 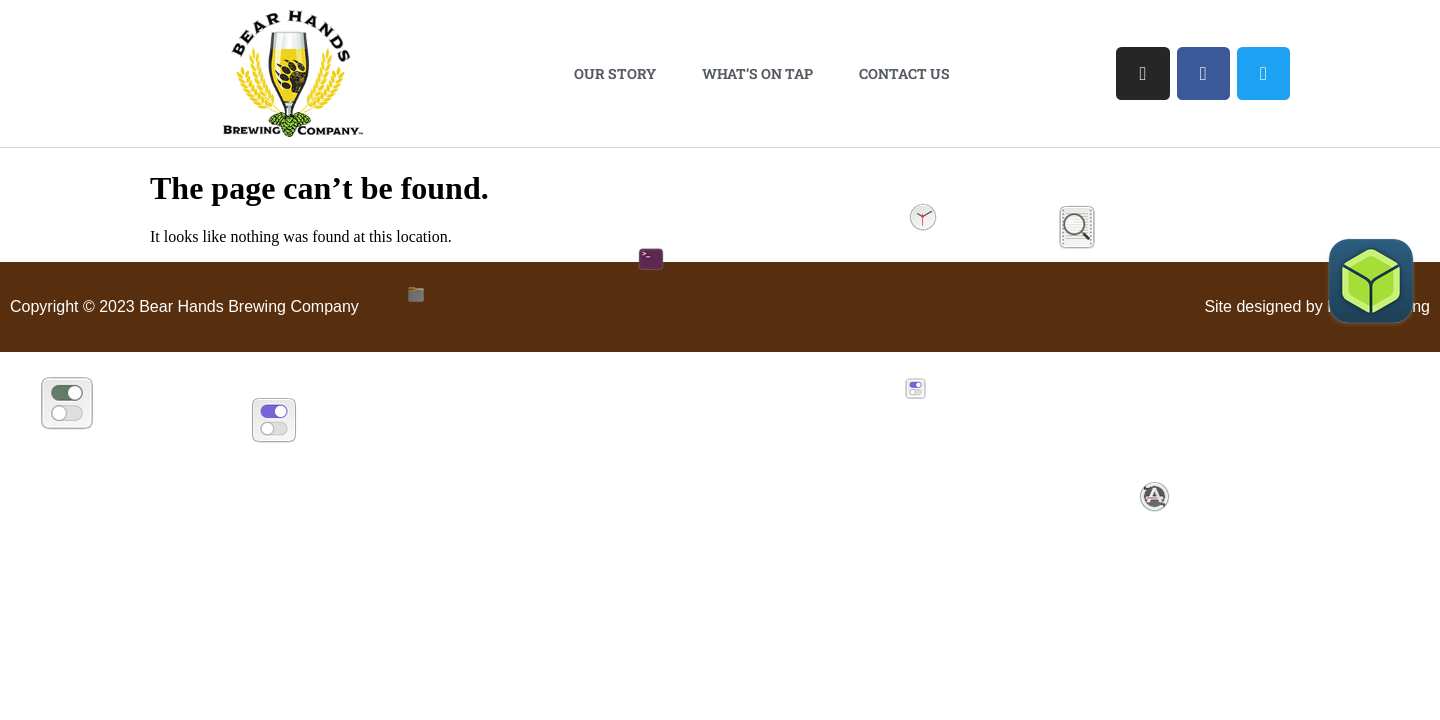 What do you see at coordinates (1371, 281) in the screenshot?
I see `open balenaEtcher to flash OS images to drives` at bounding box center [1371, 281].